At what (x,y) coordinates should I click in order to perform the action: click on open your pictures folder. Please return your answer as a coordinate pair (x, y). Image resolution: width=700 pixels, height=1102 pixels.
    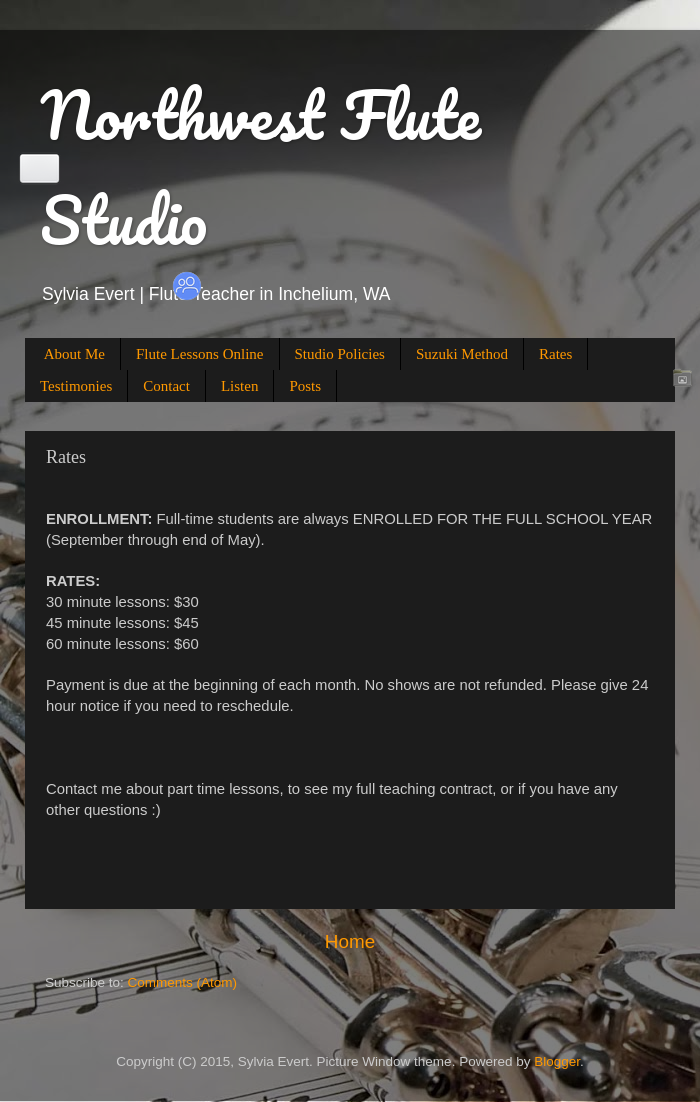
    Looking at the image, I should click on (682, 377).